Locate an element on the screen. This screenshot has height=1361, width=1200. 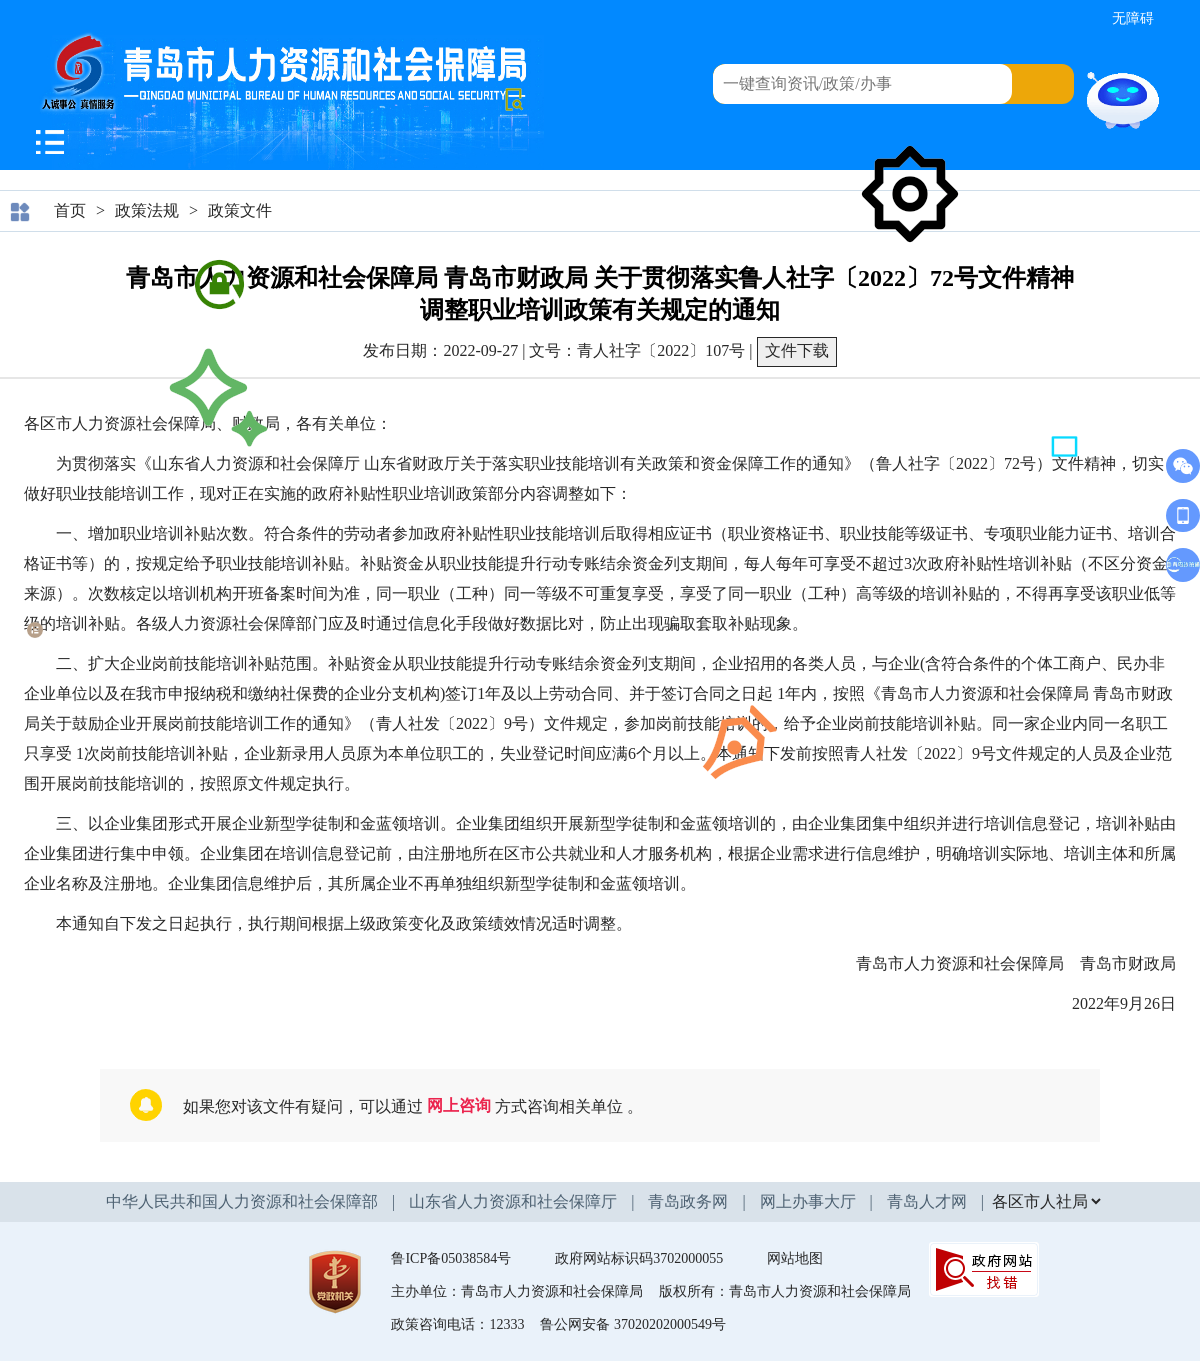
access app or system settings is located at coordinates (910, 194).